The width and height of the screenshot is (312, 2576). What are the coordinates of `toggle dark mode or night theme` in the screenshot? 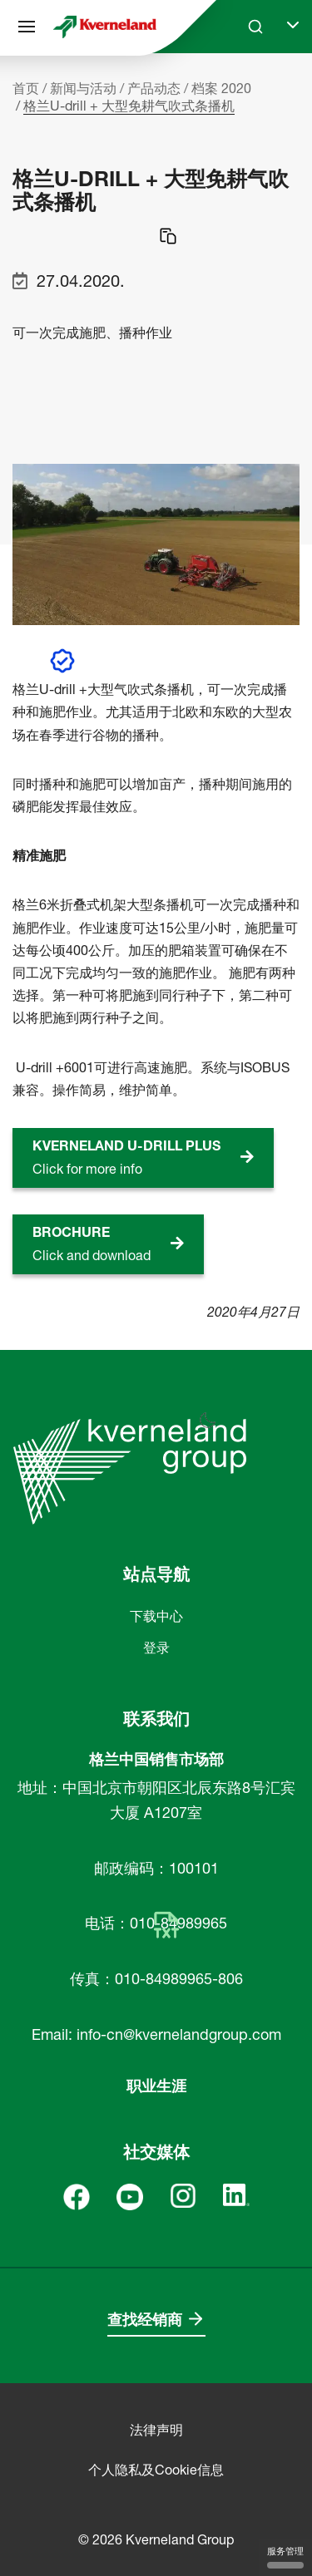 It's located at (207, 1421).